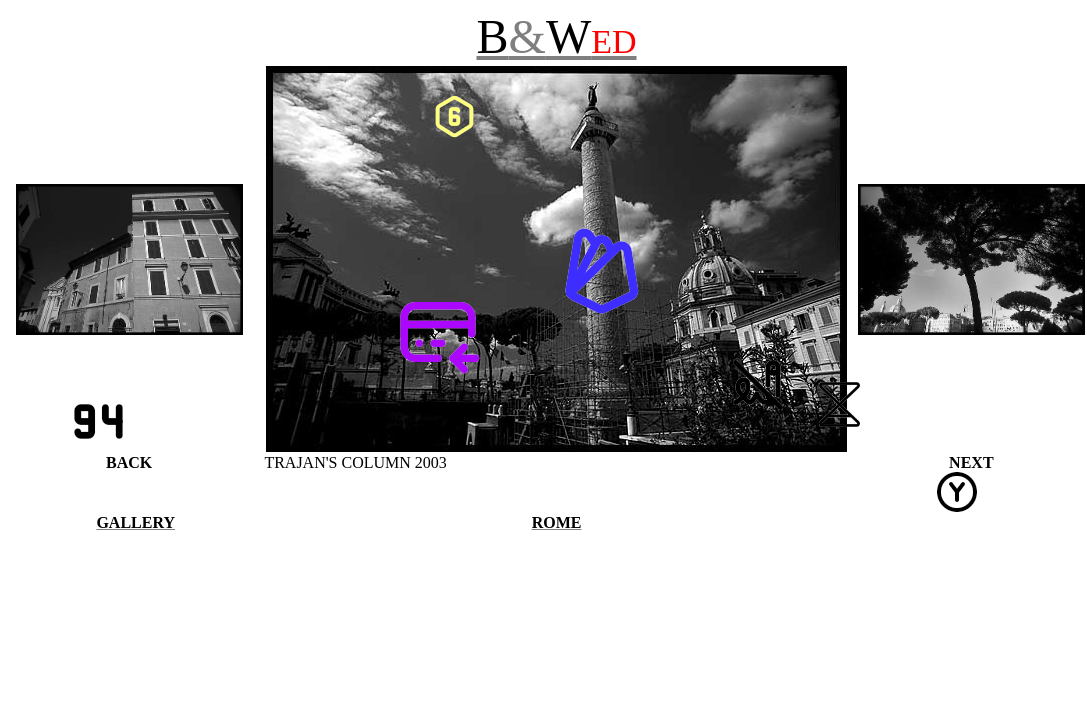 The image size is (1087, 720). Describe the element at coordinates (758, 385) in the screenshot. I see `disable auto-signature or sign-off` at that location.